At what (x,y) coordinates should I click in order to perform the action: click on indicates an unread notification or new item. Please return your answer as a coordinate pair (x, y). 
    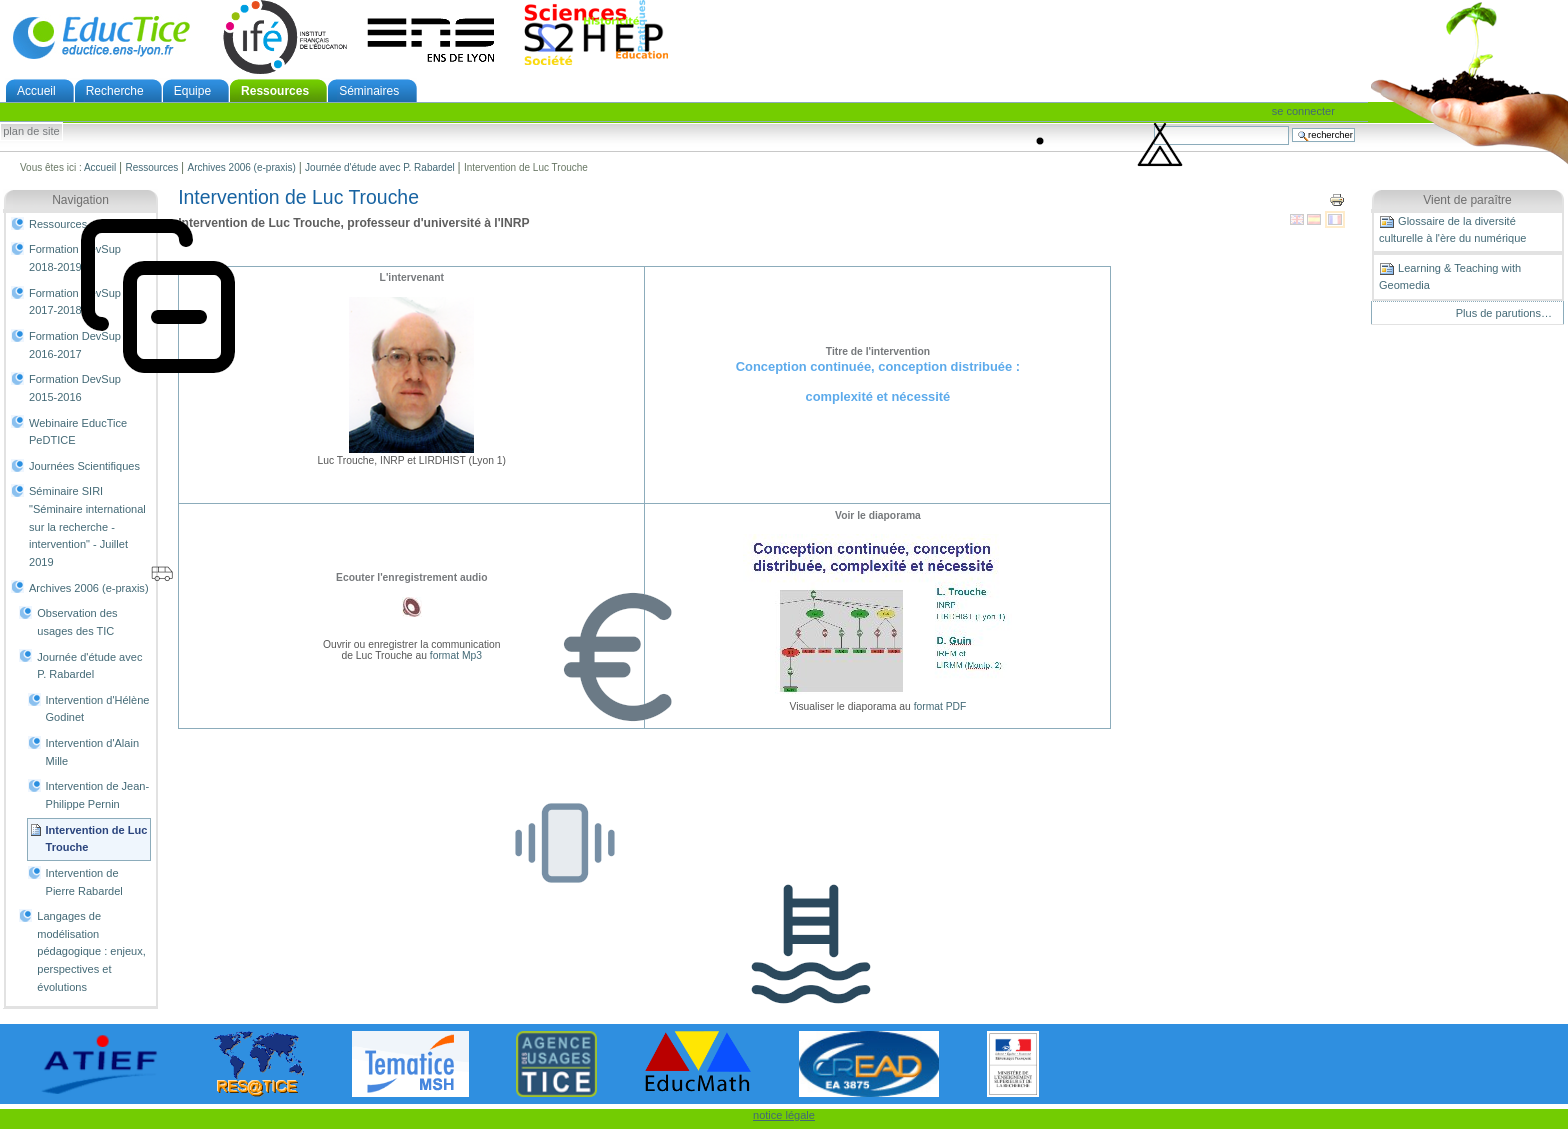
    Looking at the image, I should click on (1040, 141).